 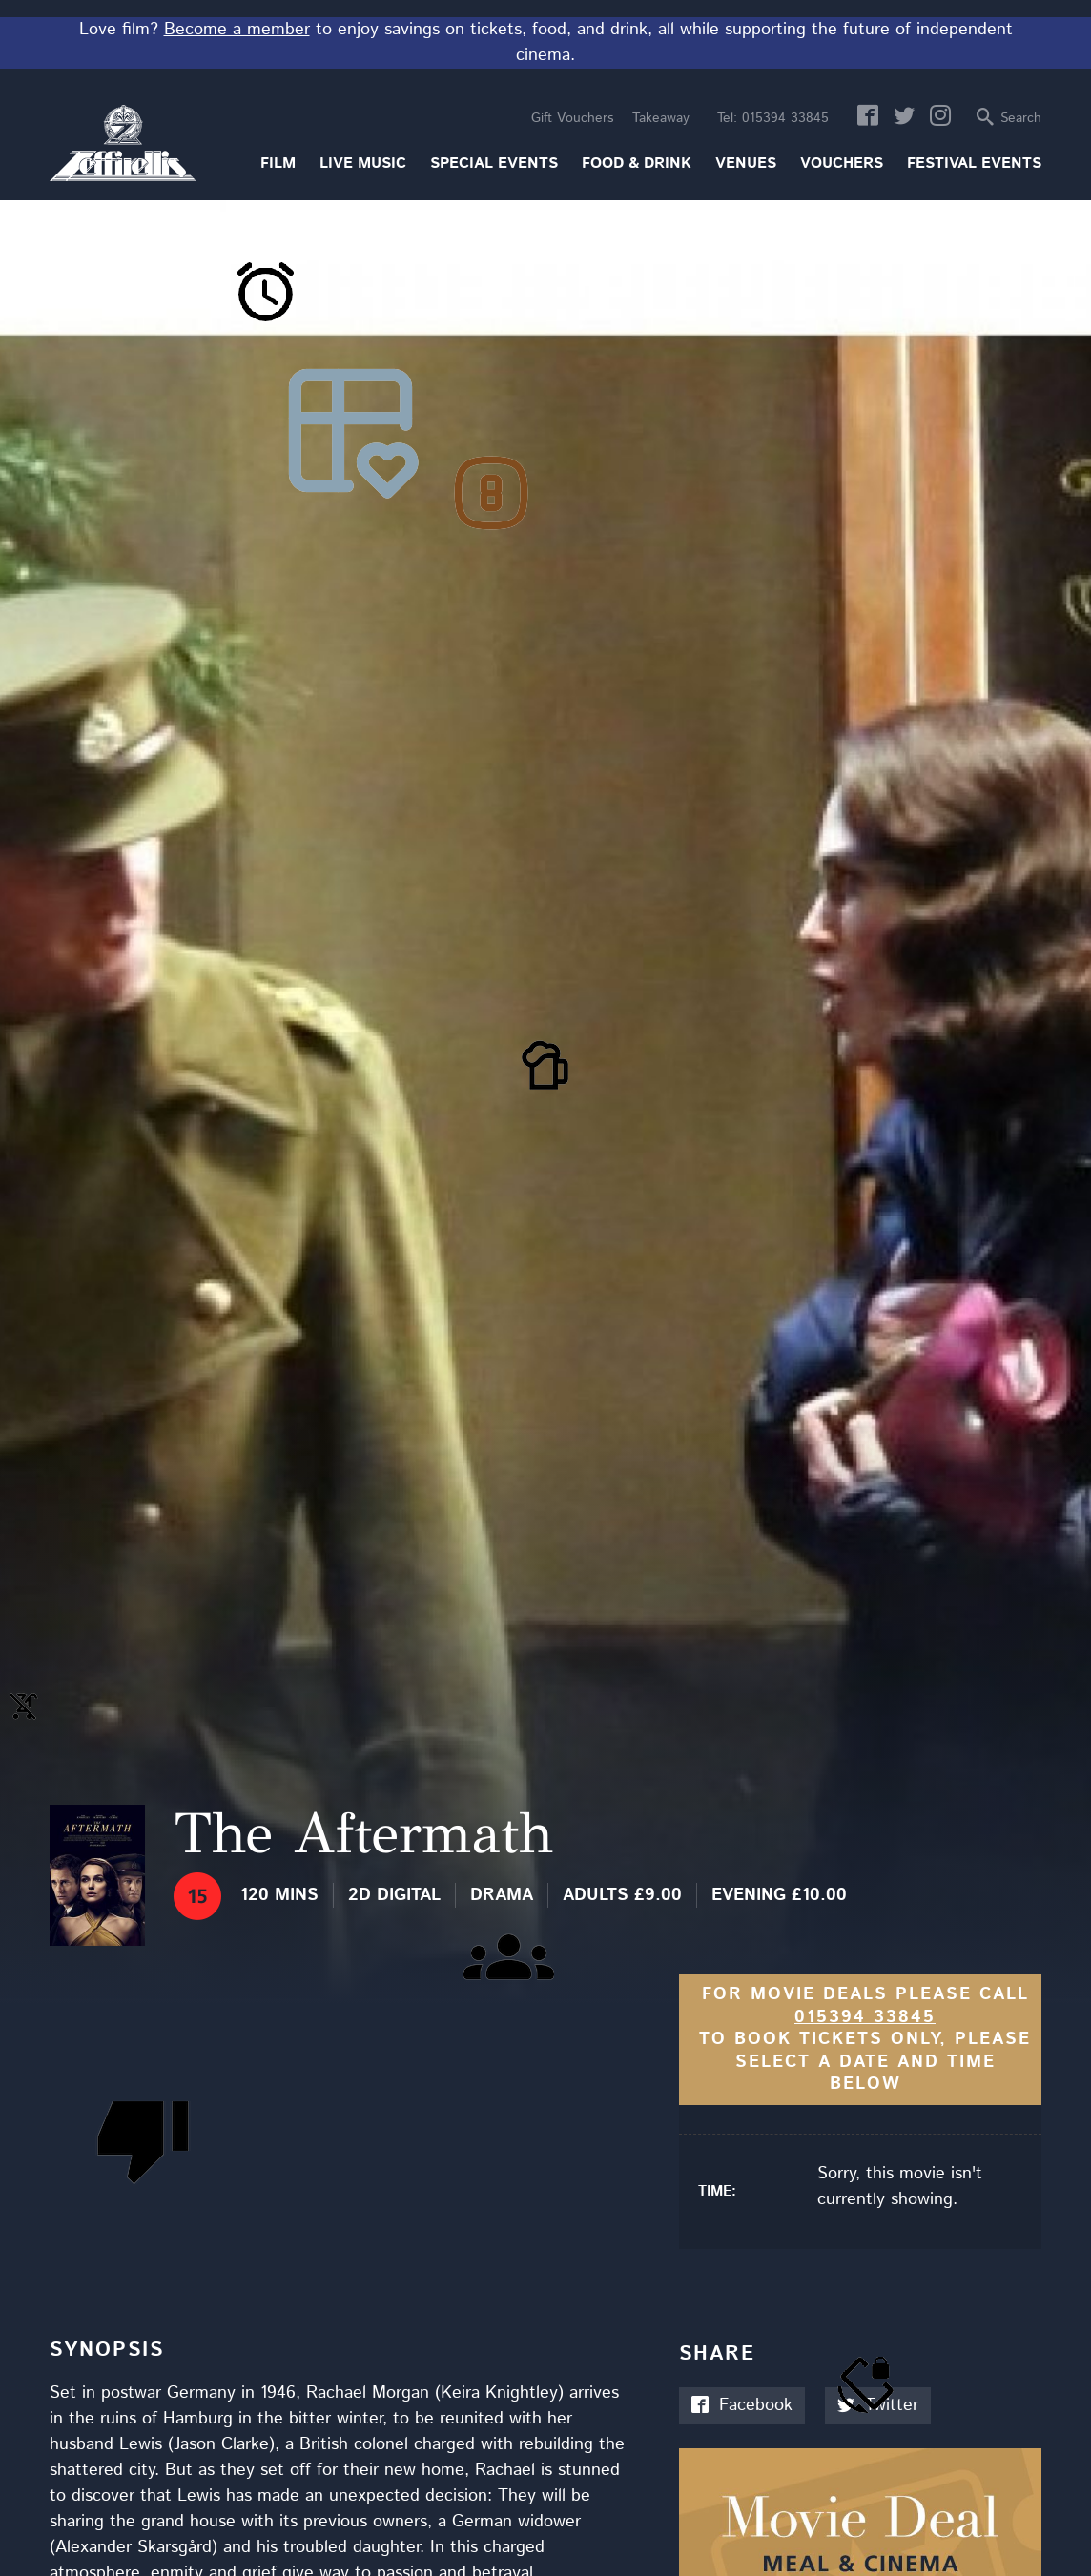 What do you see at coordinates (350, 430) in the screenshot?
I see `add table to favorites` at bounding box center [350, 430].